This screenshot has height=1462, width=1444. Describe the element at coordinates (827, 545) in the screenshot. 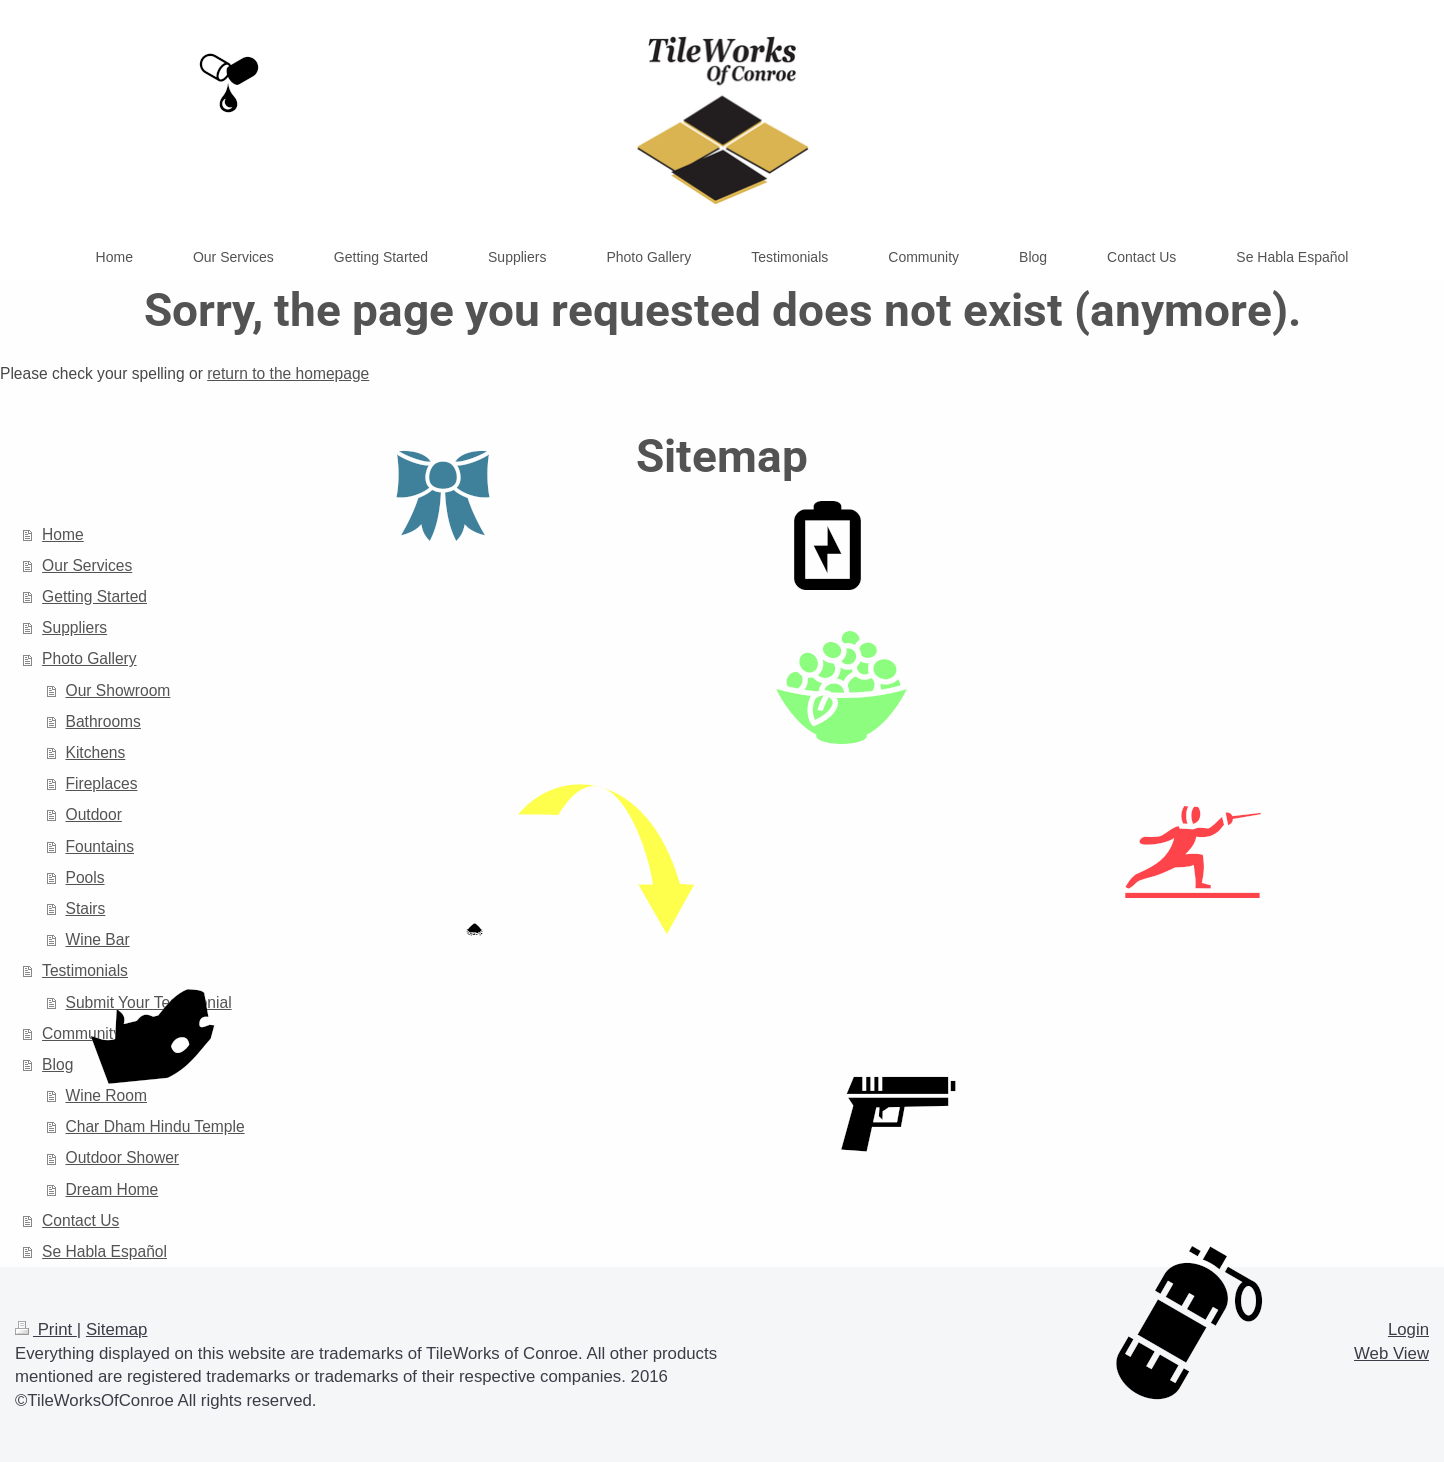

I see `view battery status or power level` at that location.